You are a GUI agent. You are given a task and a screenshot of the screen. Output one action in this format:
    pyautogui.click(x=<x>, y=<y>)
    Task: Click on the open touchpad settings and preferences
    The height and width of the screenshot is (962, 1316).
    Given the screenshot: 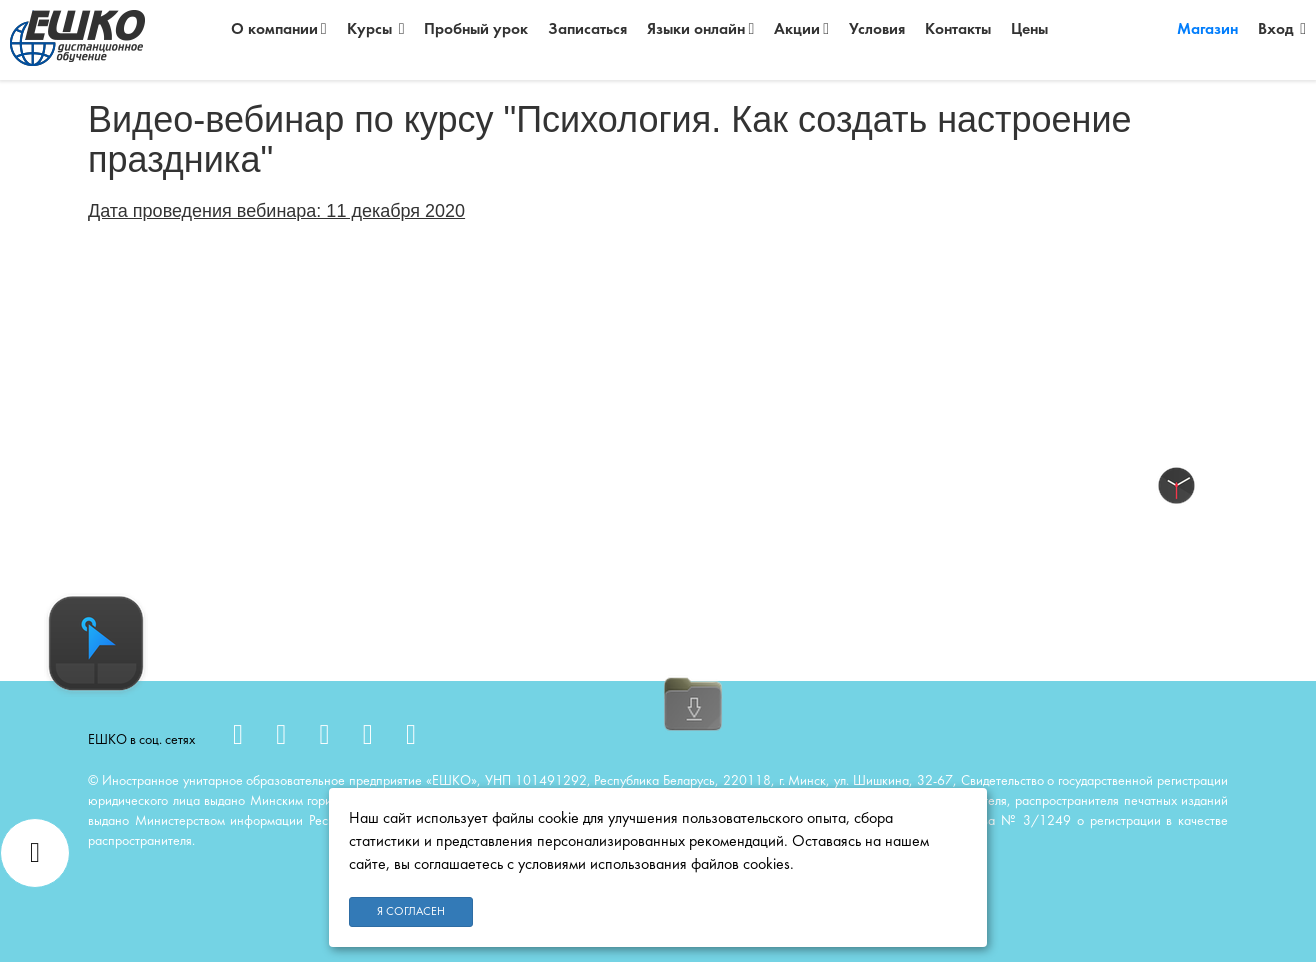 What is the action you would take?
    pyautogui.click(x=96, y=645)
    